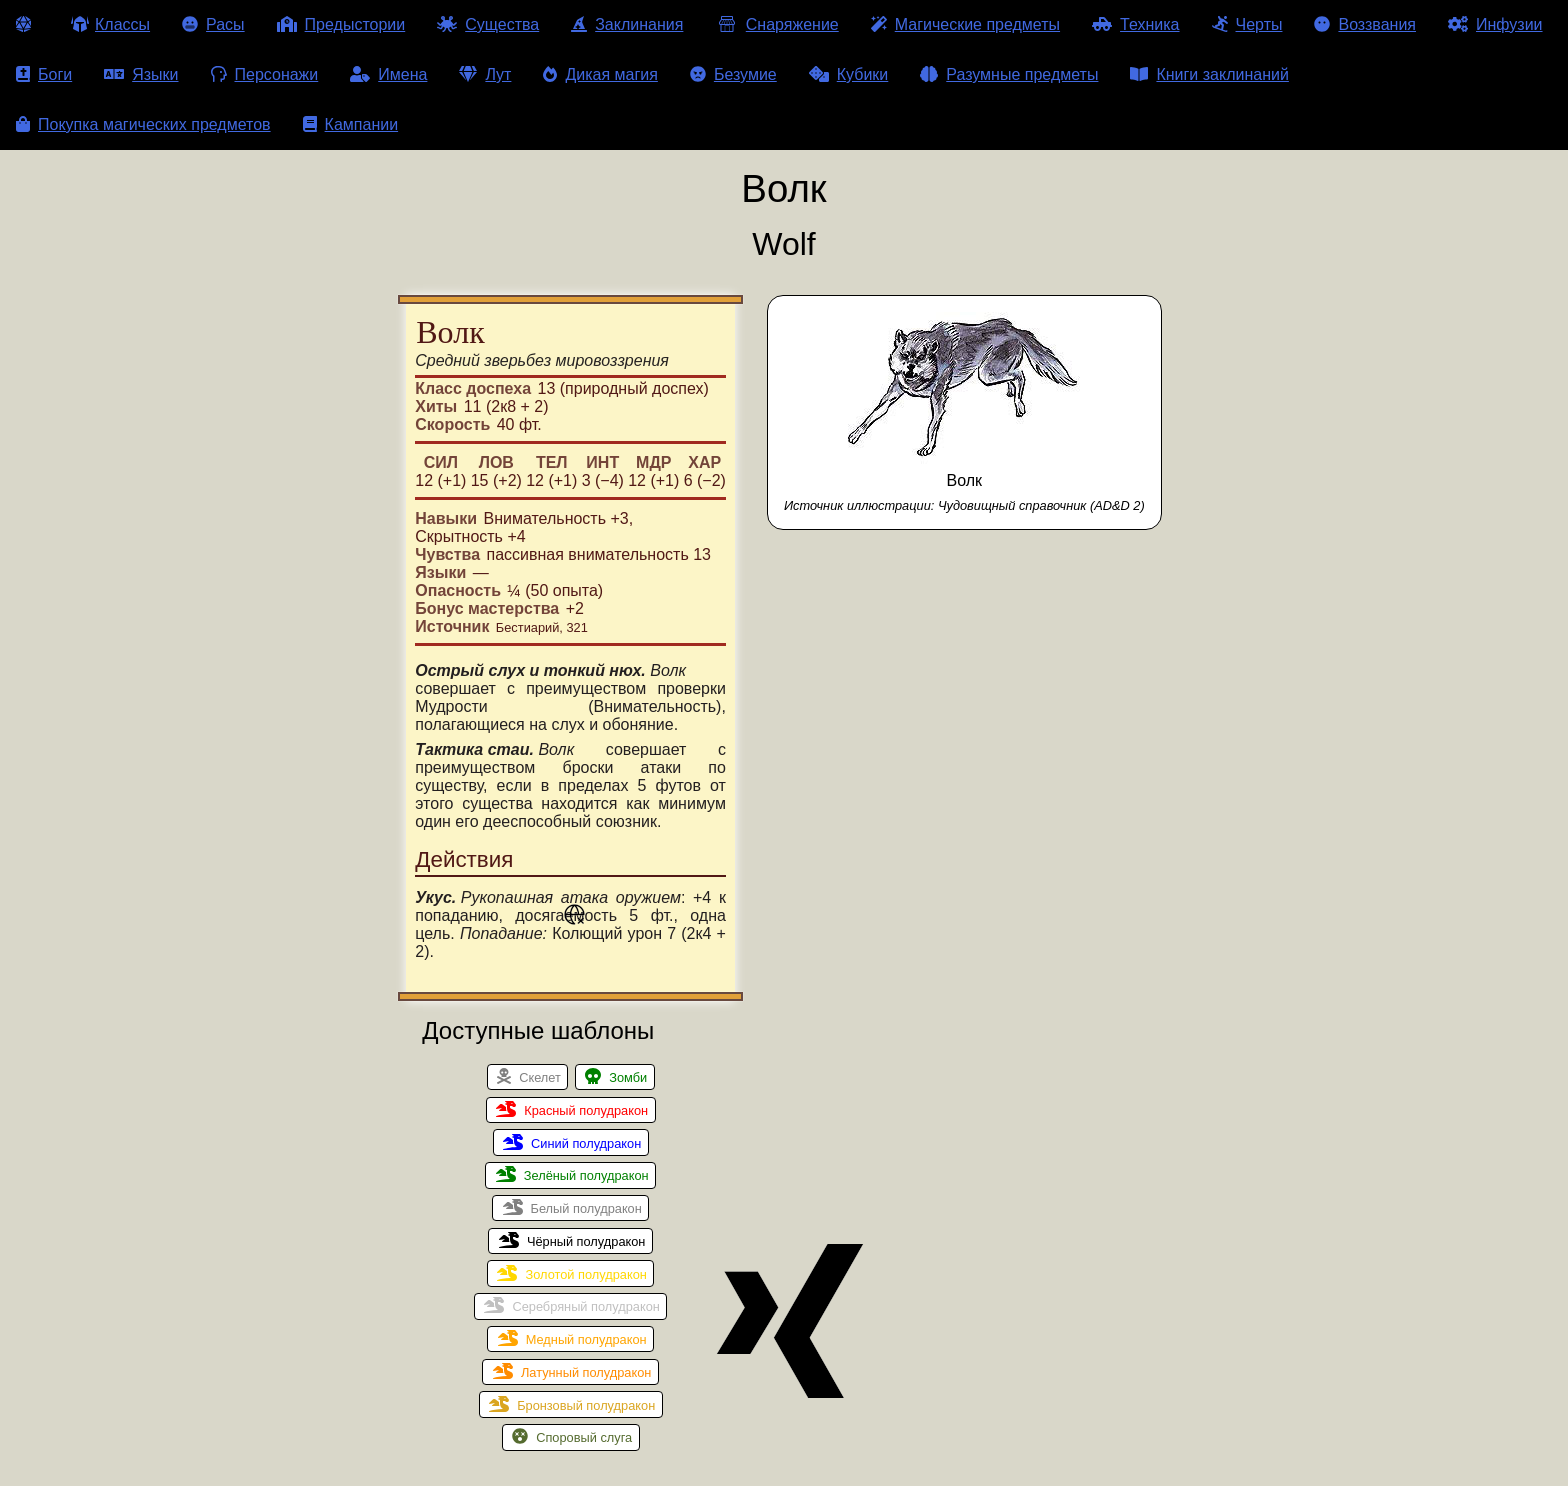 The image size is (1568, 1486). What do you see at coordinates (790, 1321) in the screenshot?
I see `visit xing professional network profile` at bounding box center [790, 1321].